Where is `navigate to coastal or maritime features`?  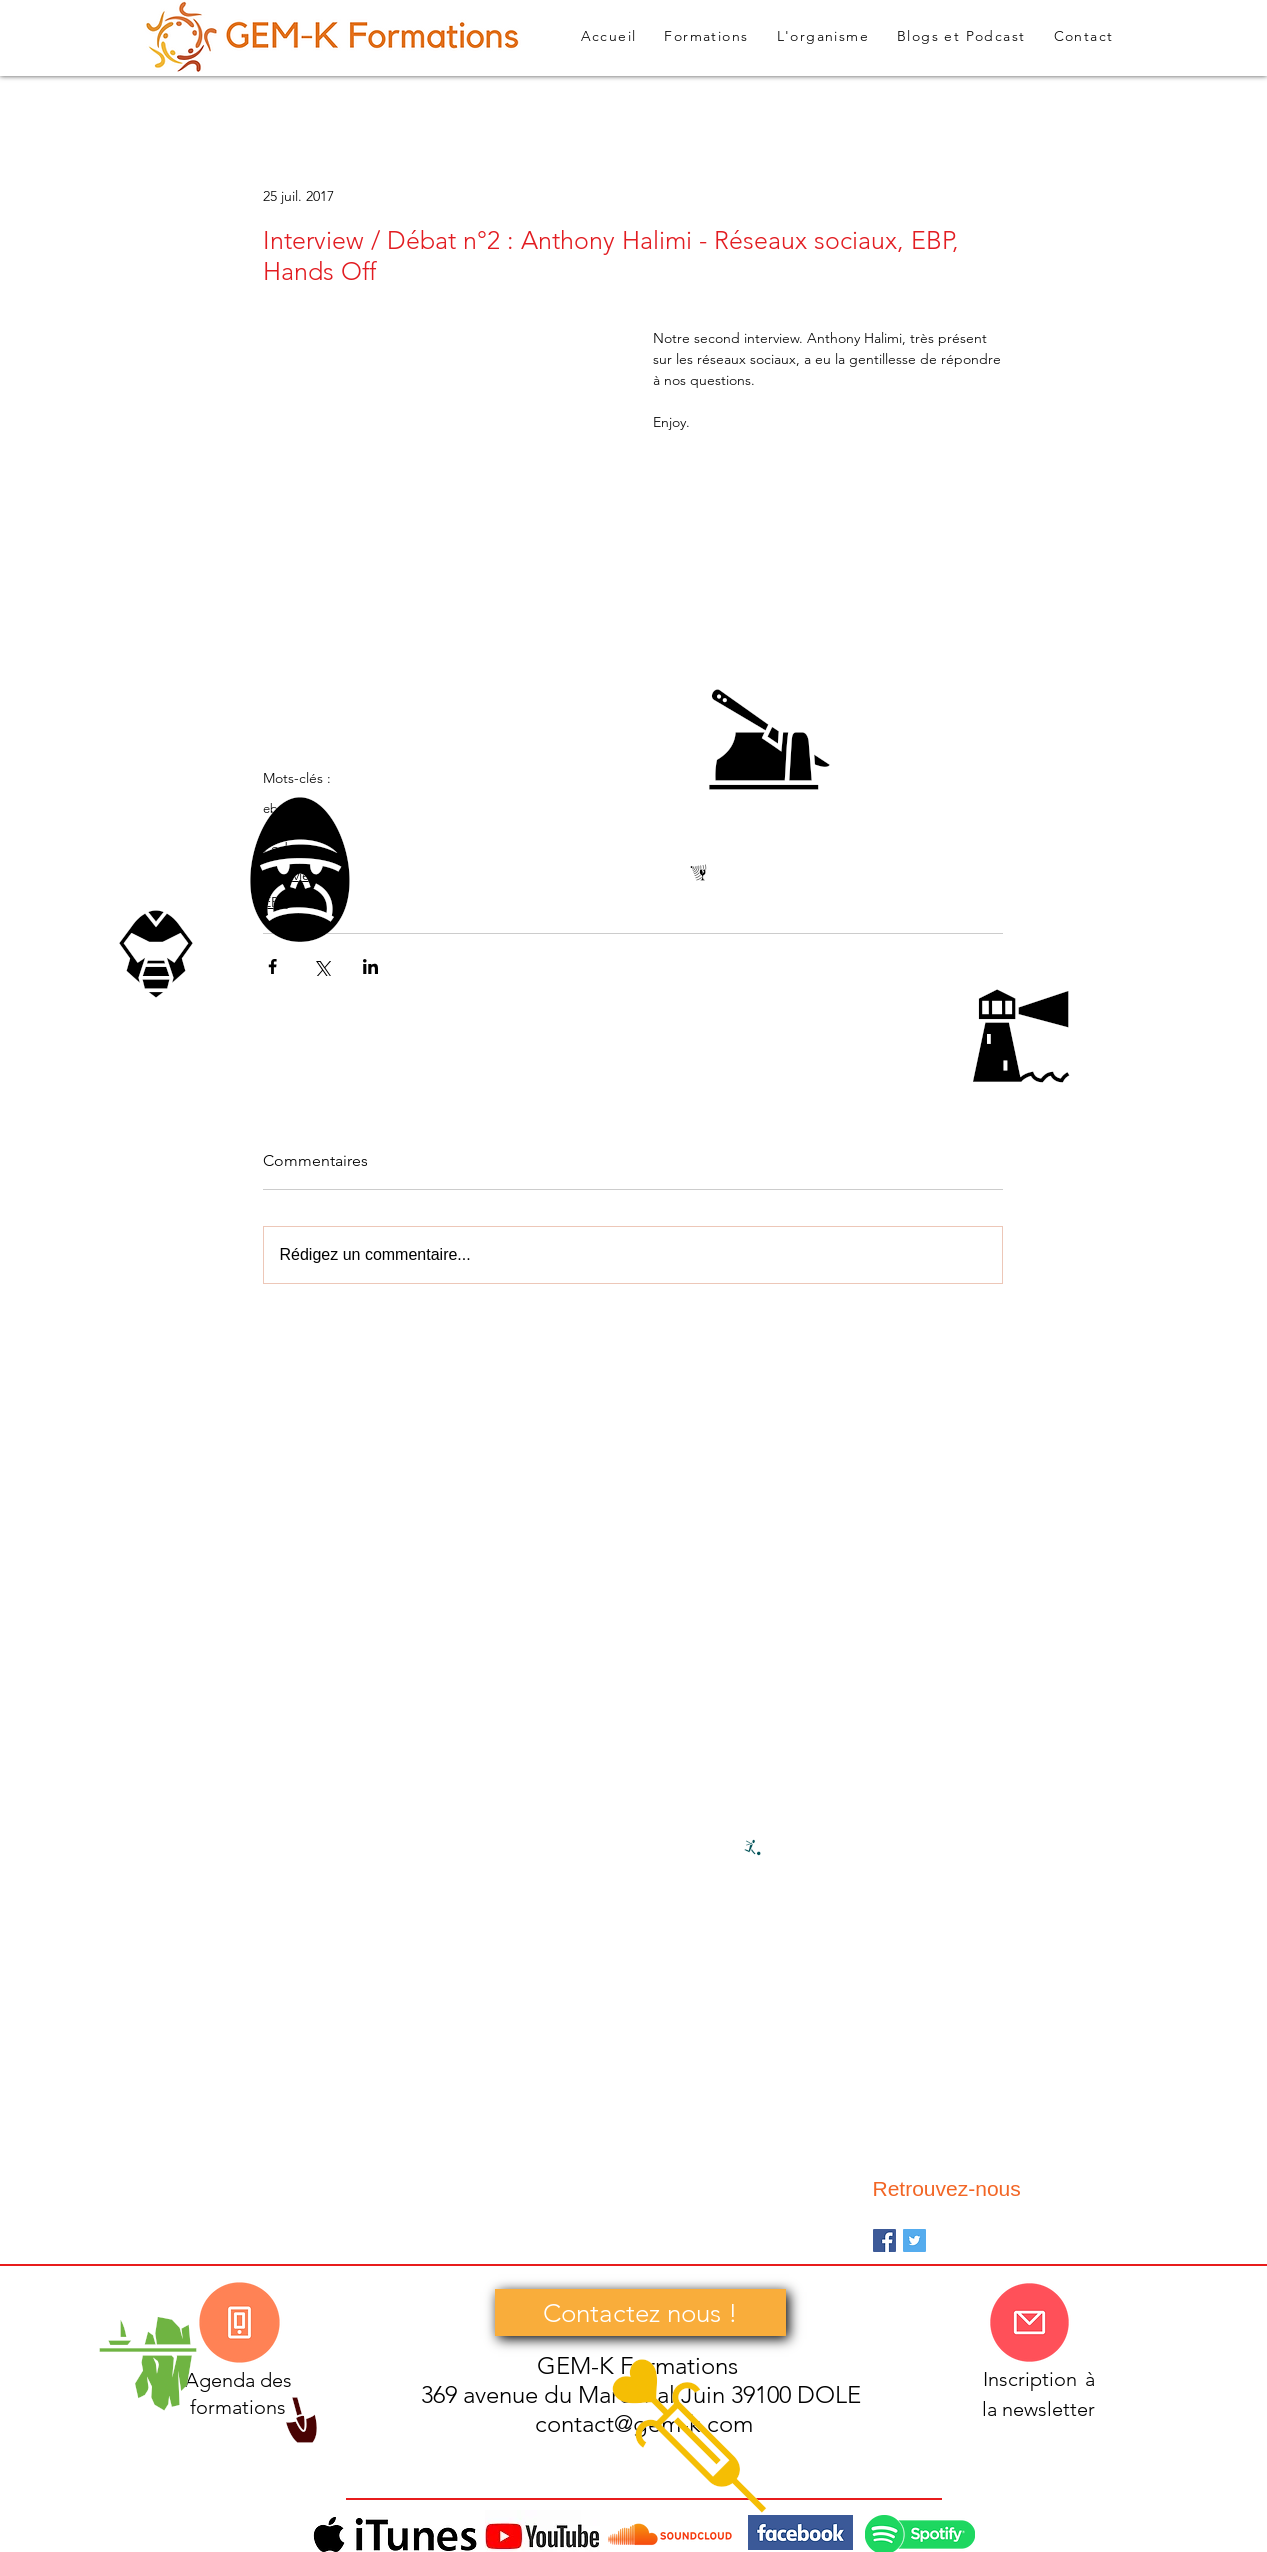
navigate to coastal or maritime features is located at coordinates (1022, 1034).